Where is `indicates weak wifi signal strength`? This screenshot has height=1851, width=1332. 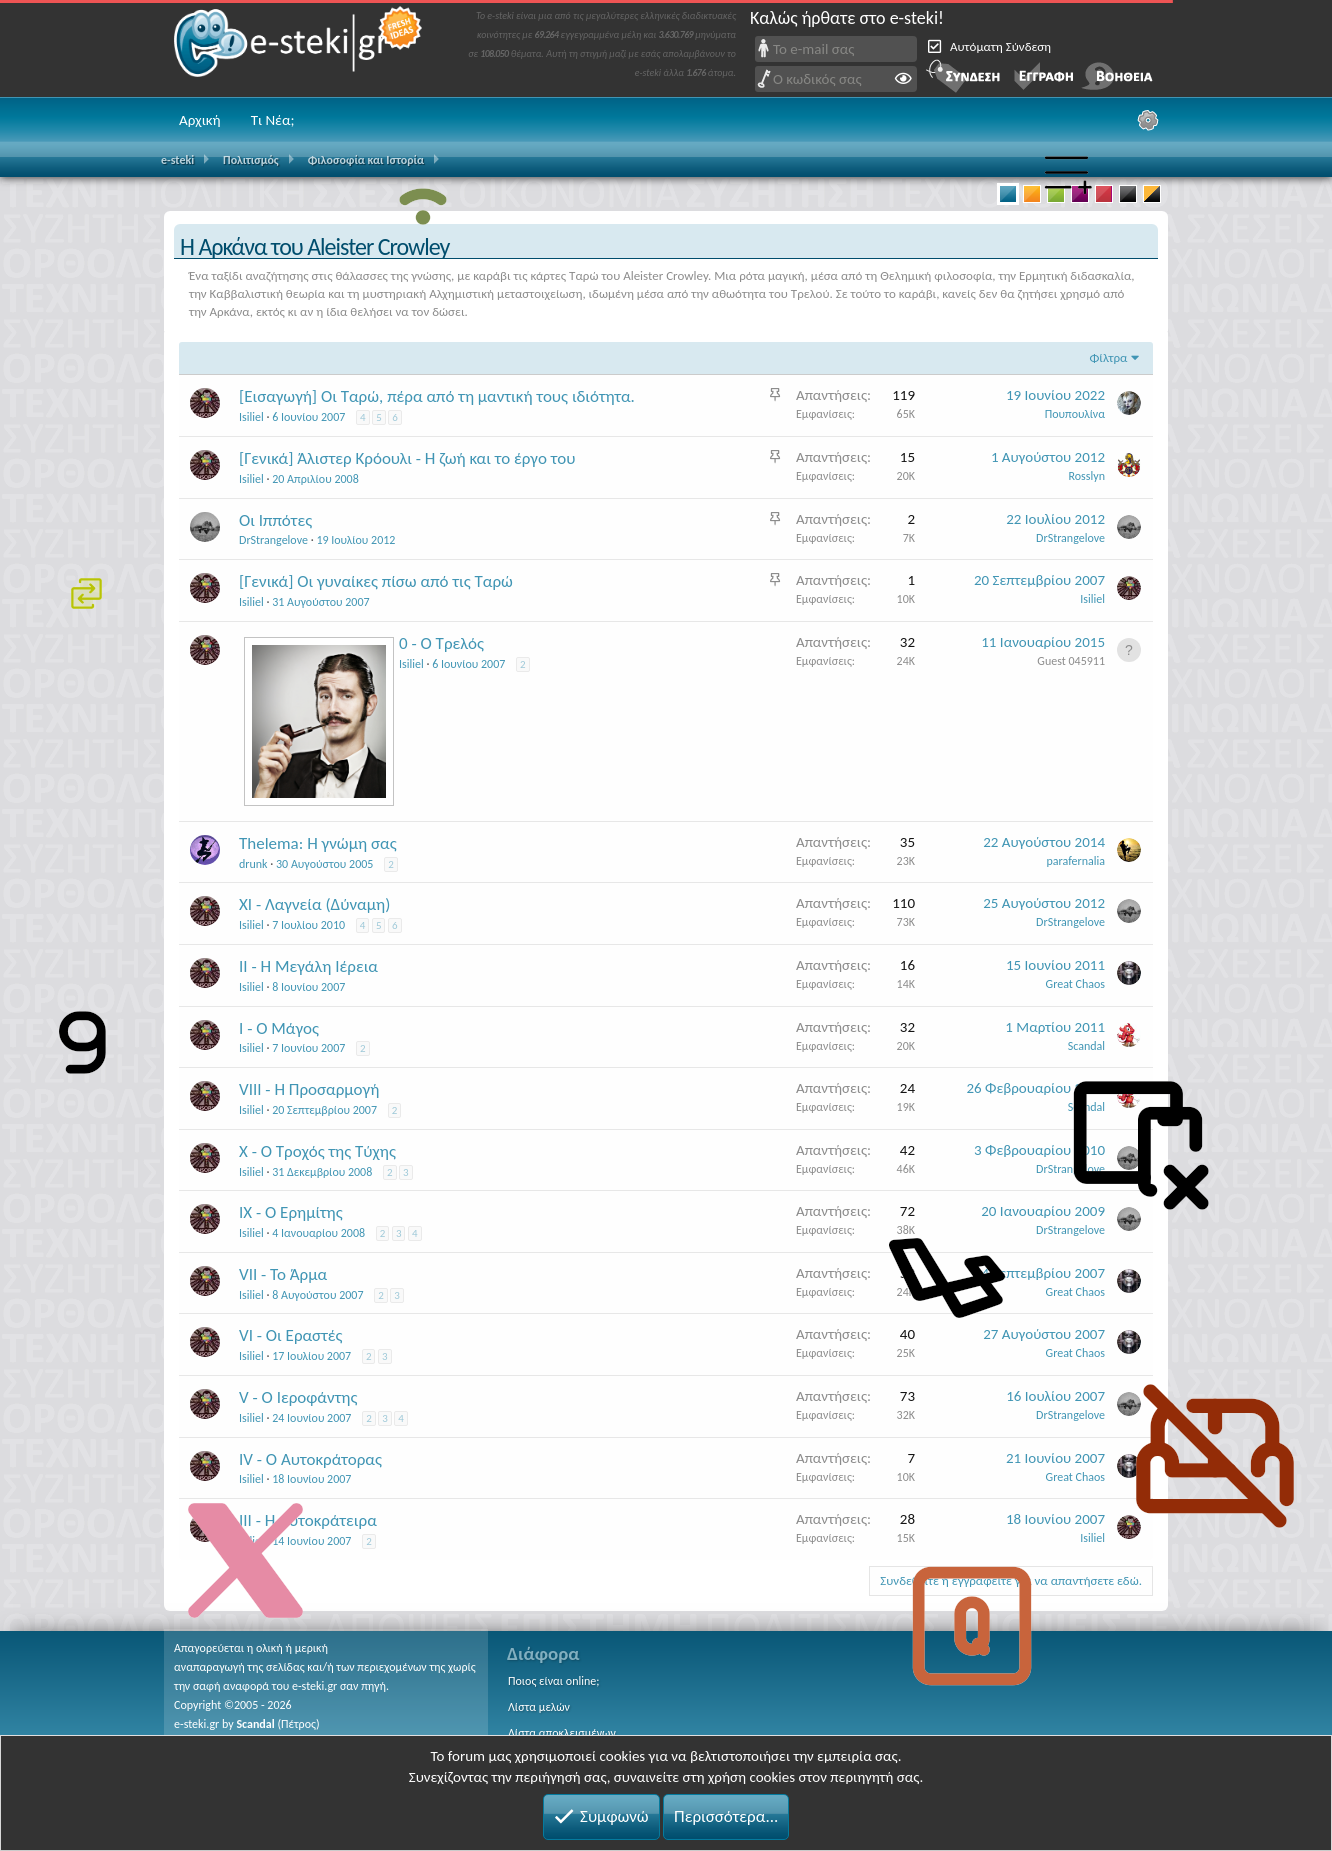 indicates weak wifi signal strength is located at coordinates (423, 183).